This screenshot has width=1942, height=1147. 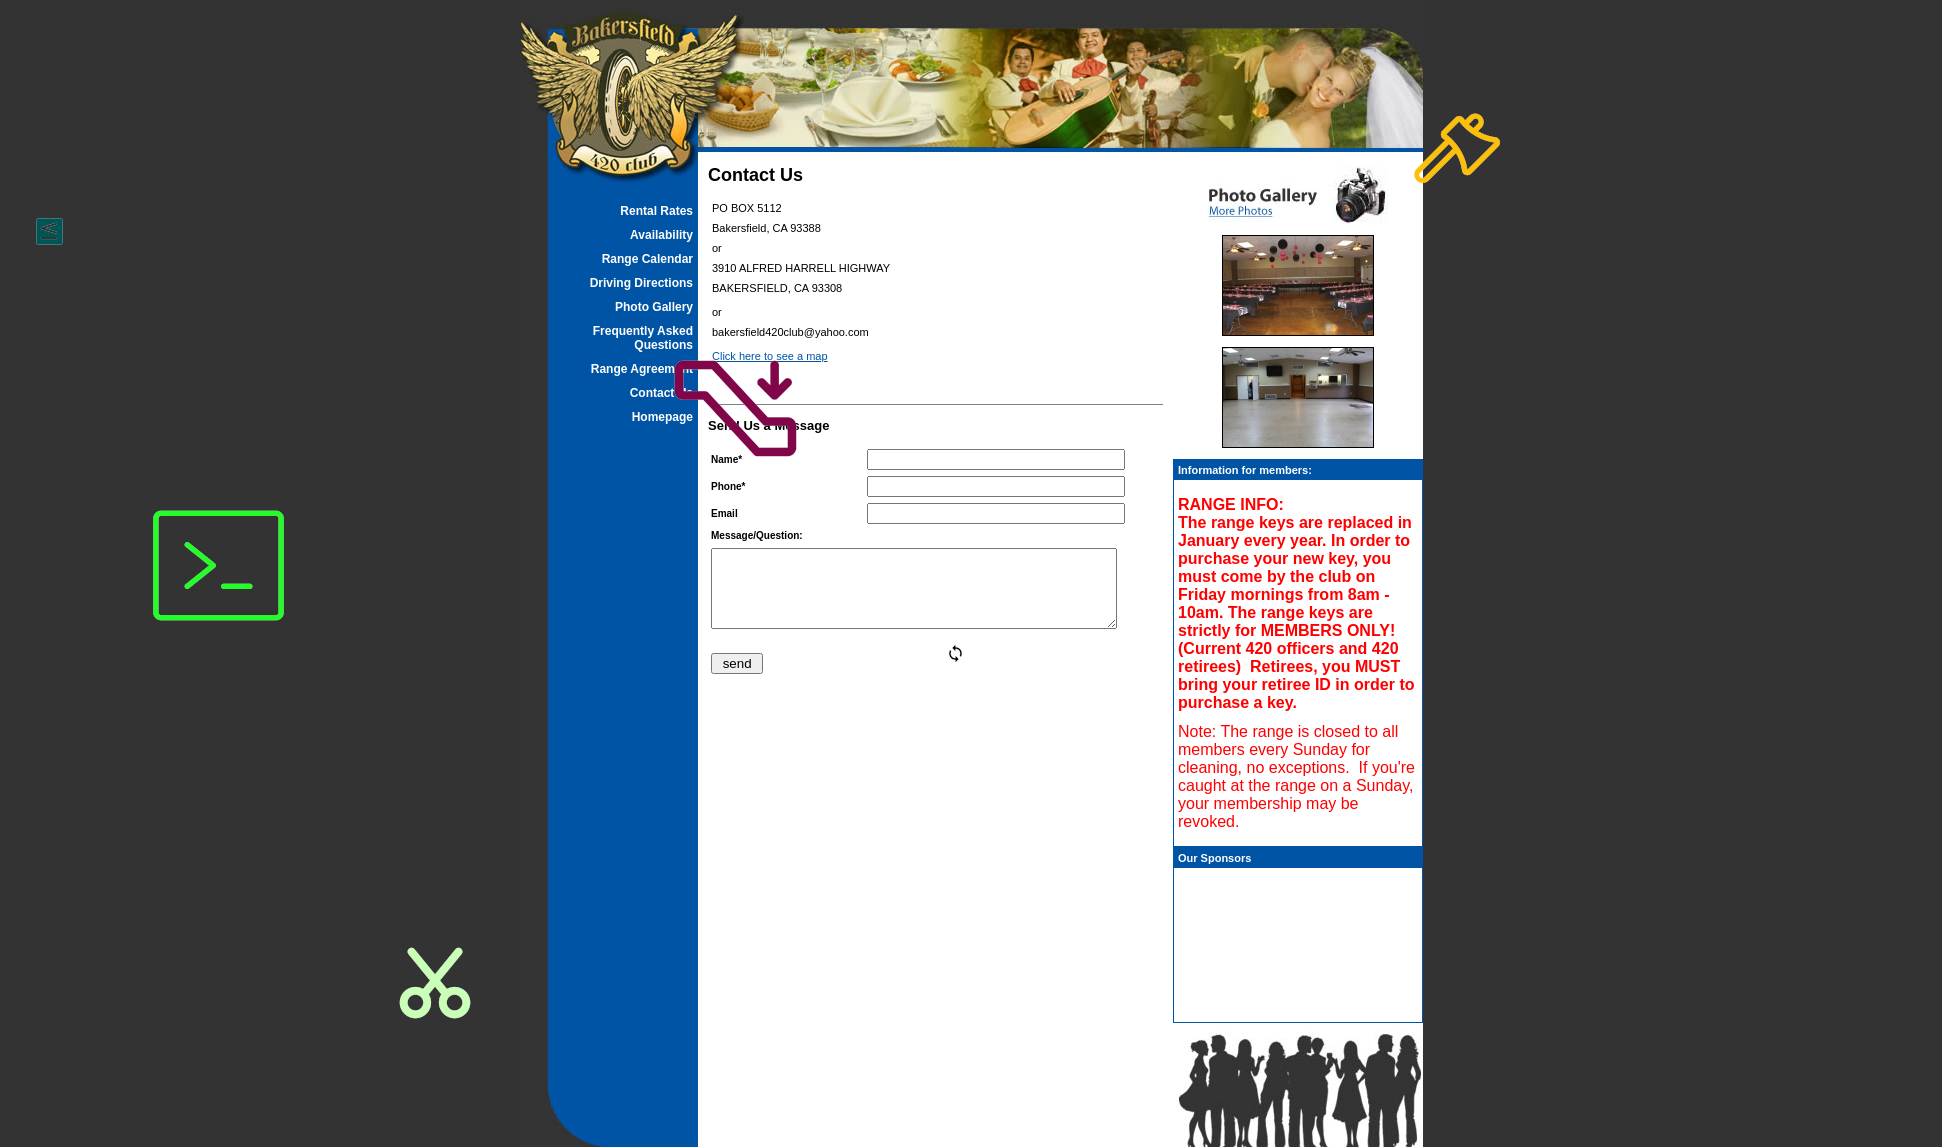 I want to click on cut selected text or content, so click(x=435, y=983).